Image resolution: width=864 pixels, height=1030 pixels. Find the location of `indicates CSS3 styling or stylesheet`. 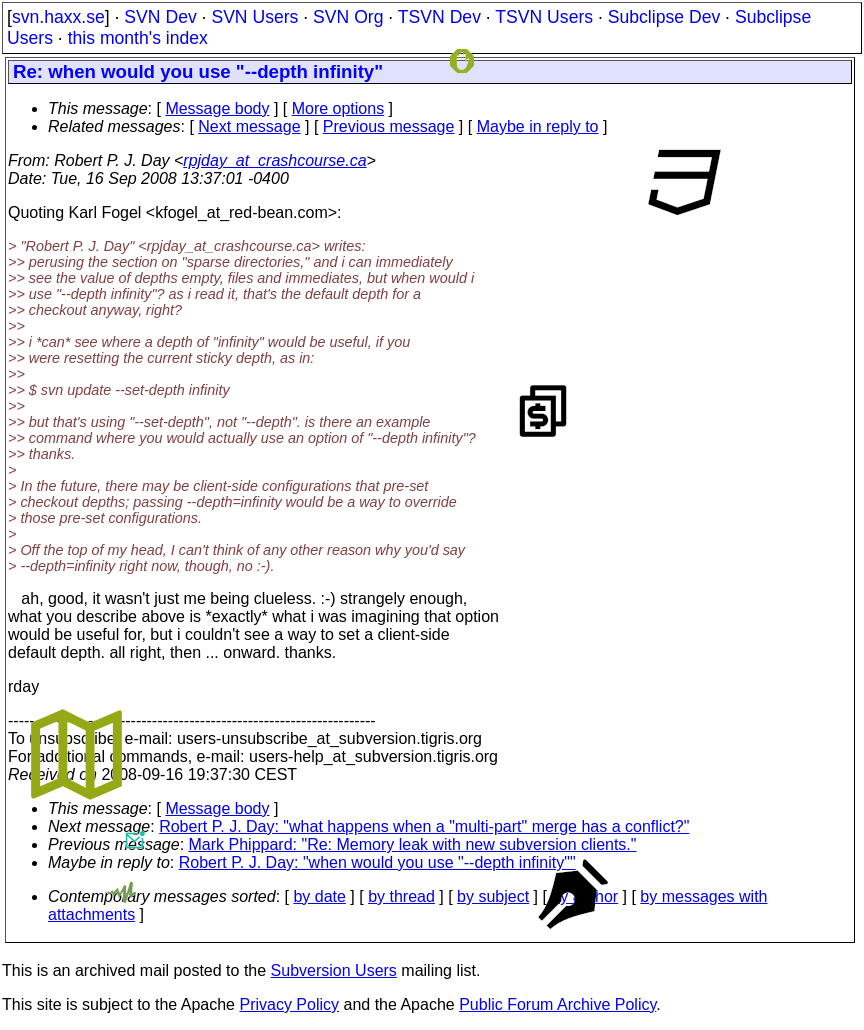

indicates CSS3 styling or stylesheet is located at coordinates (684, 182).